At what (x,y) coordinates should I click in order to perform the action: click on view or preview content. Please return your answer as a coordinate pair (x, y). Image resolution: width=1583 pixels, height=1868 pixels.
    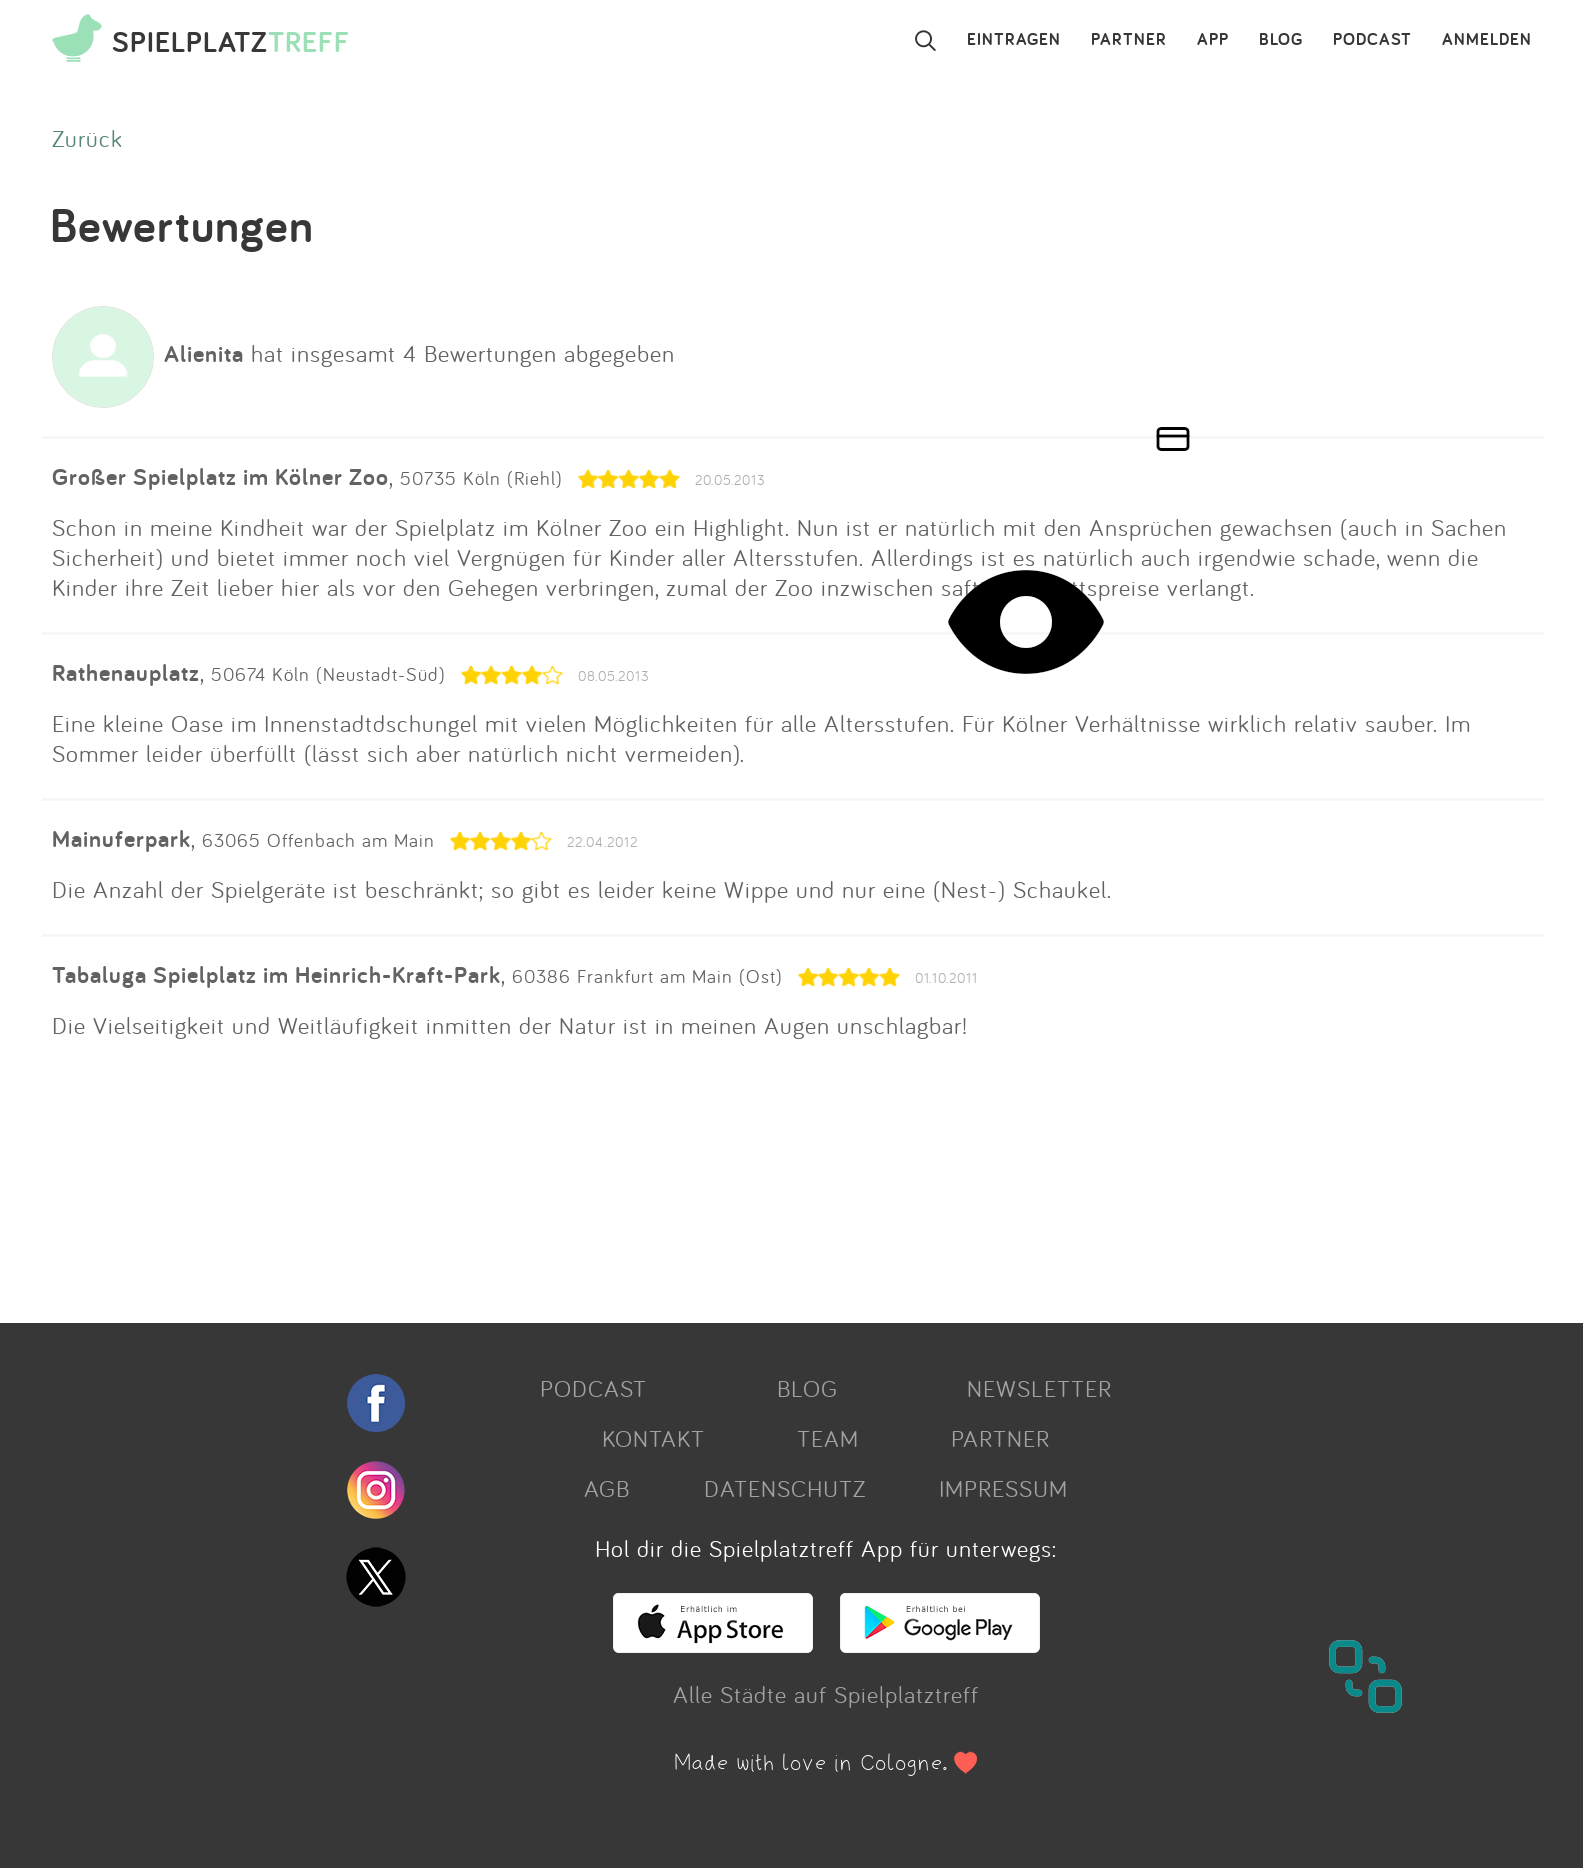
    Looking at the image, I should click on (1026, 622).